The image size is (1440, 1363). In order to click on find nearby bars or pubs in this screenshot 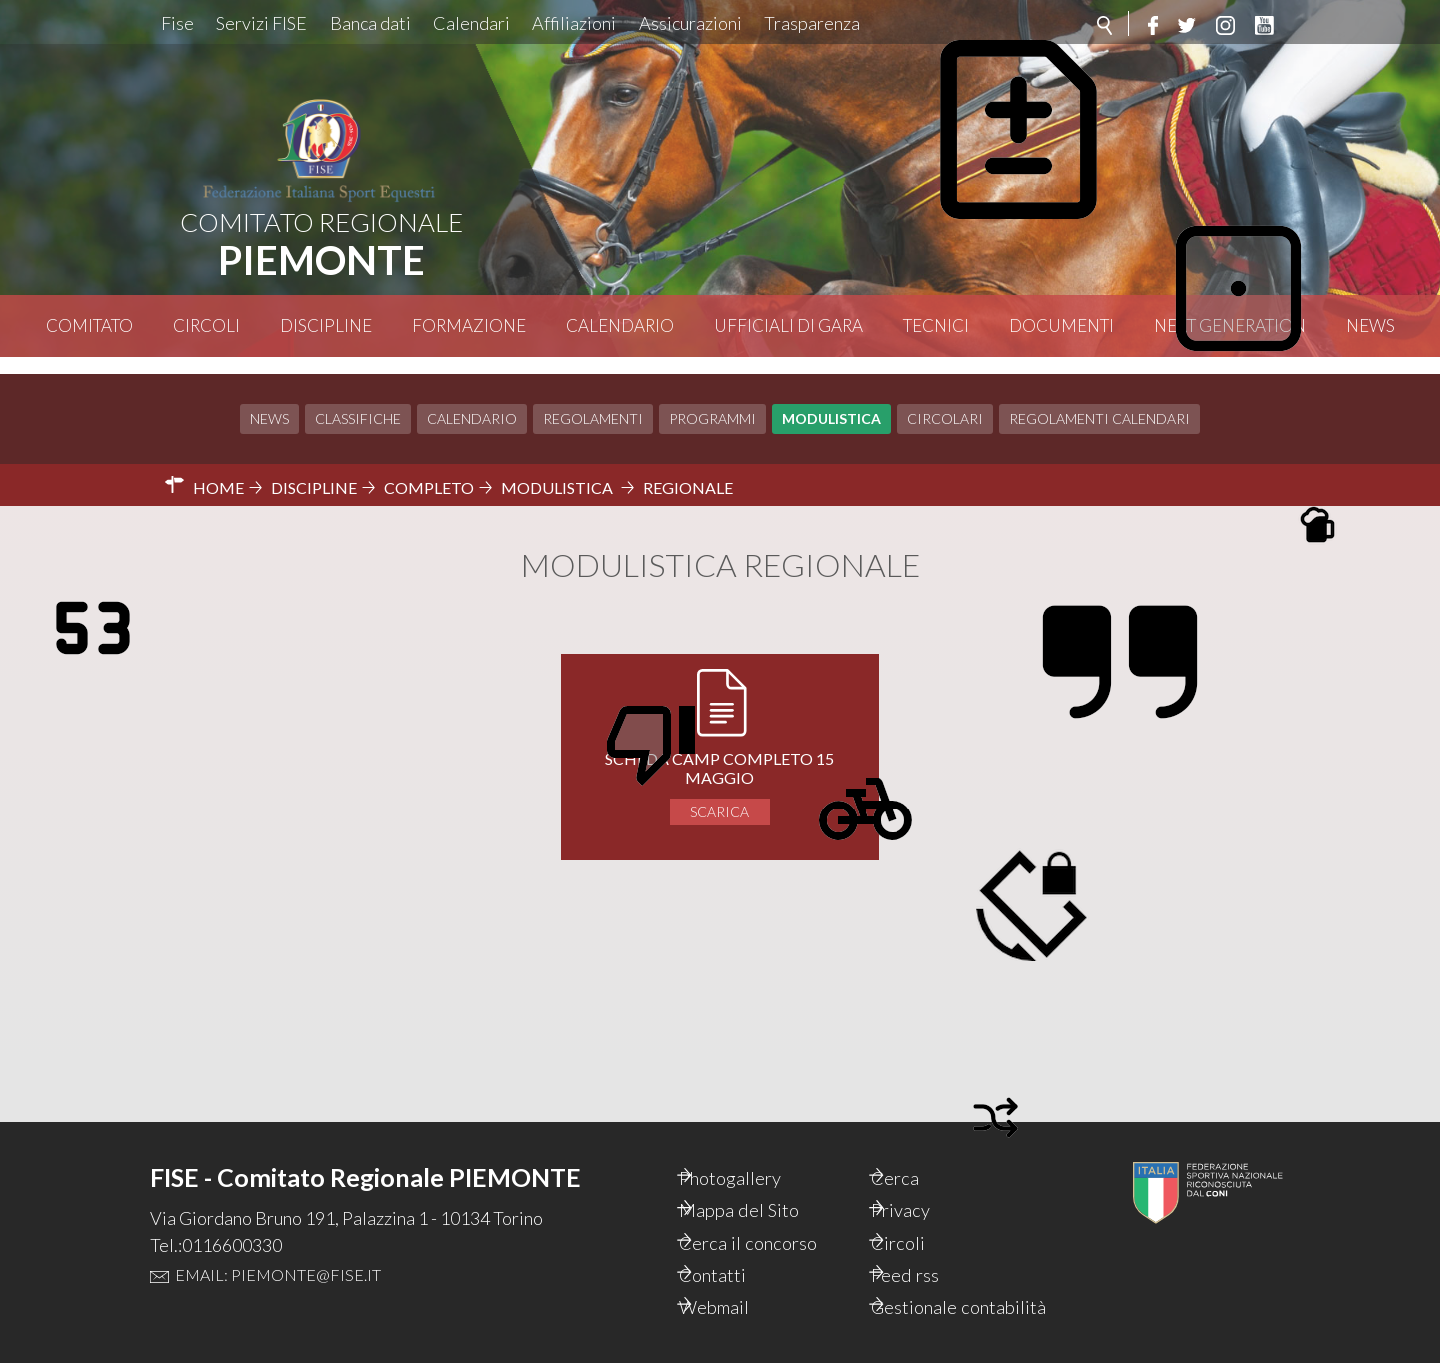, I will do `click(1317, 525)`.